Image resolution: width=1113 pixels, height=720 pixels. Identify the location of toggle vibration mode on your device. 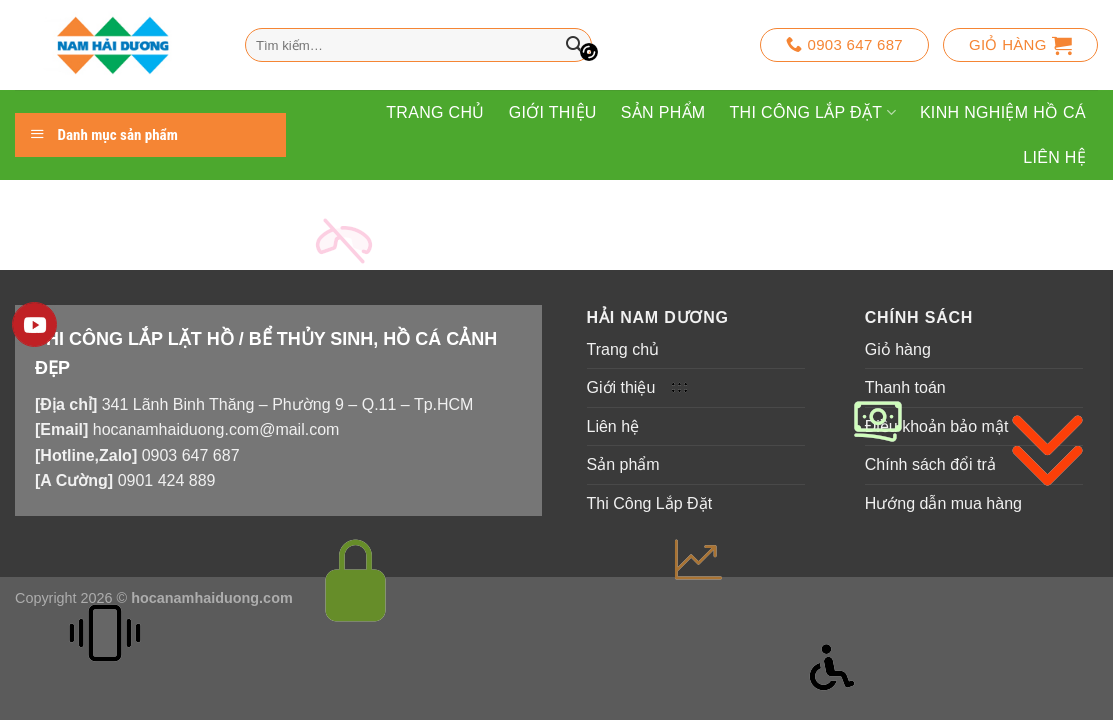
(105, 633).